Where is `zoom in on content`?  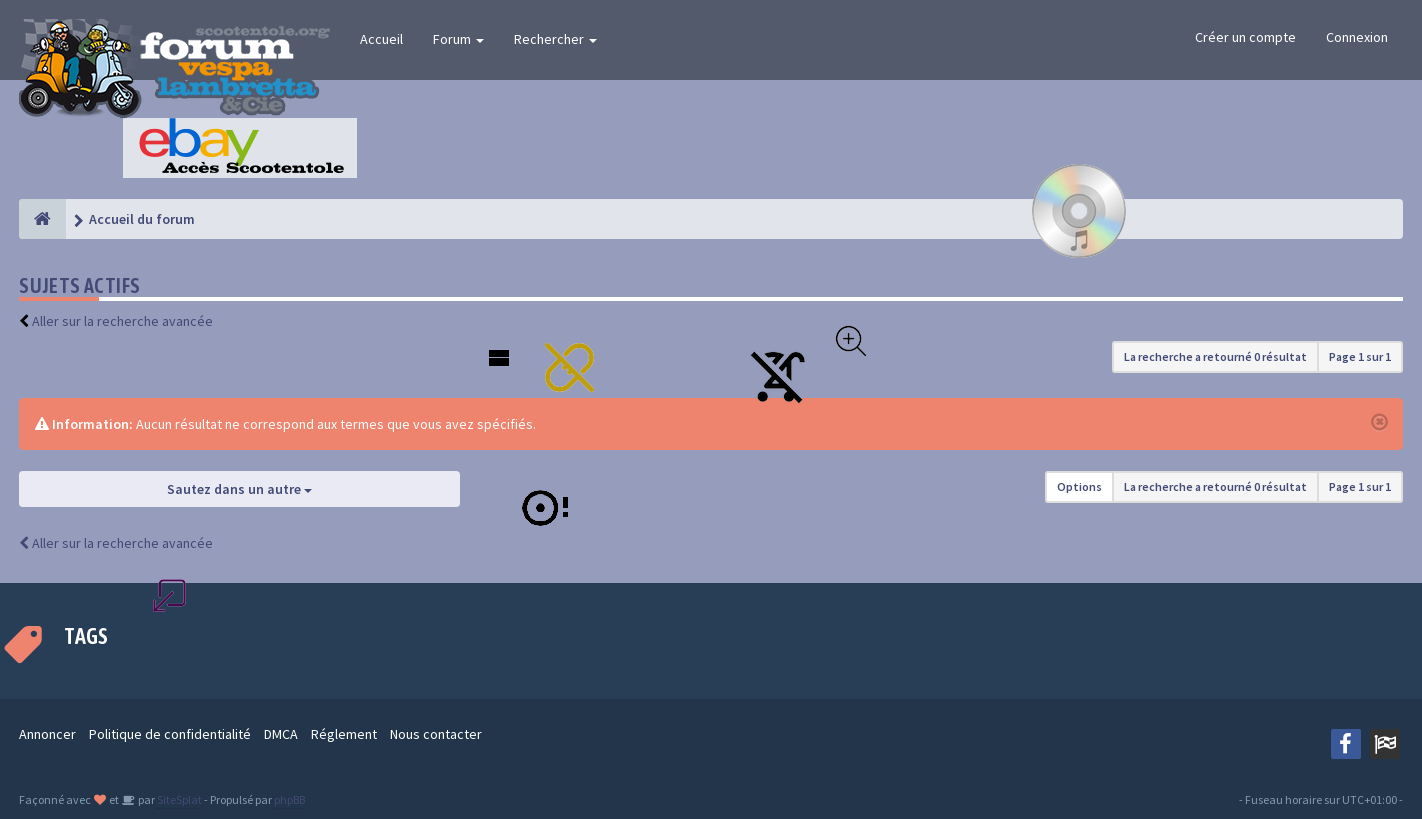
zoom in on content is located at coordinates (851, 341).